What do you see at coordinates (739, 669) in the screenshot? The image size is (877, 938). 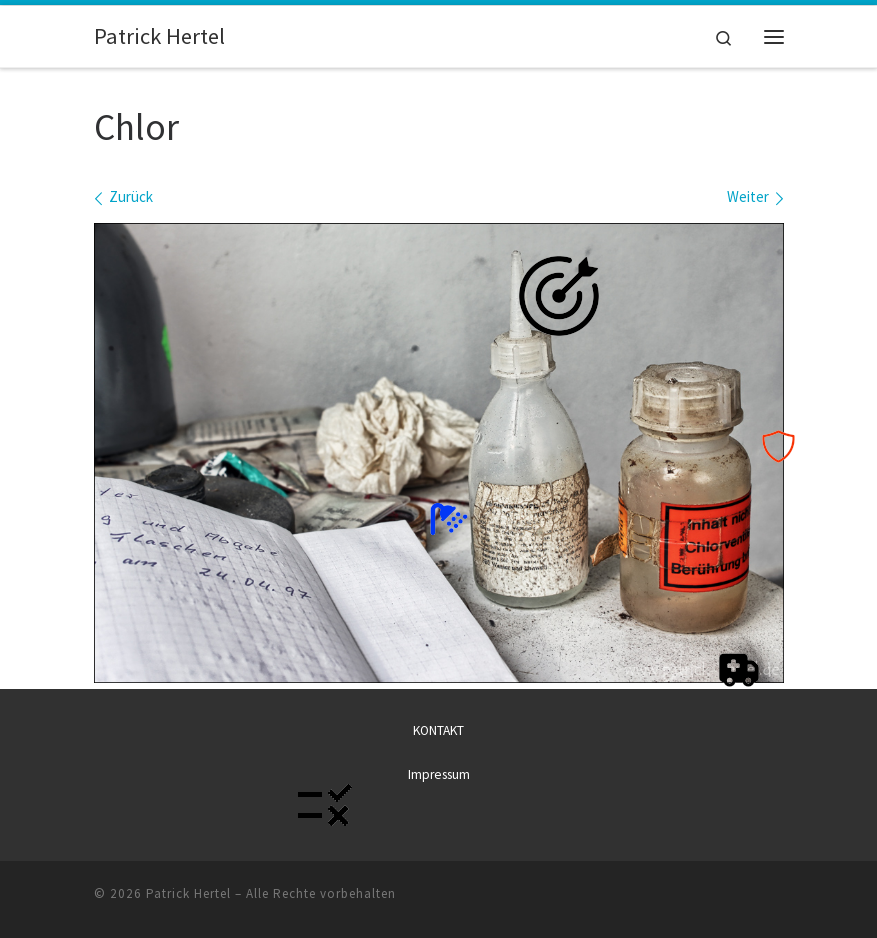 I see `request emergency medical services` at bounding box center [739, 669].